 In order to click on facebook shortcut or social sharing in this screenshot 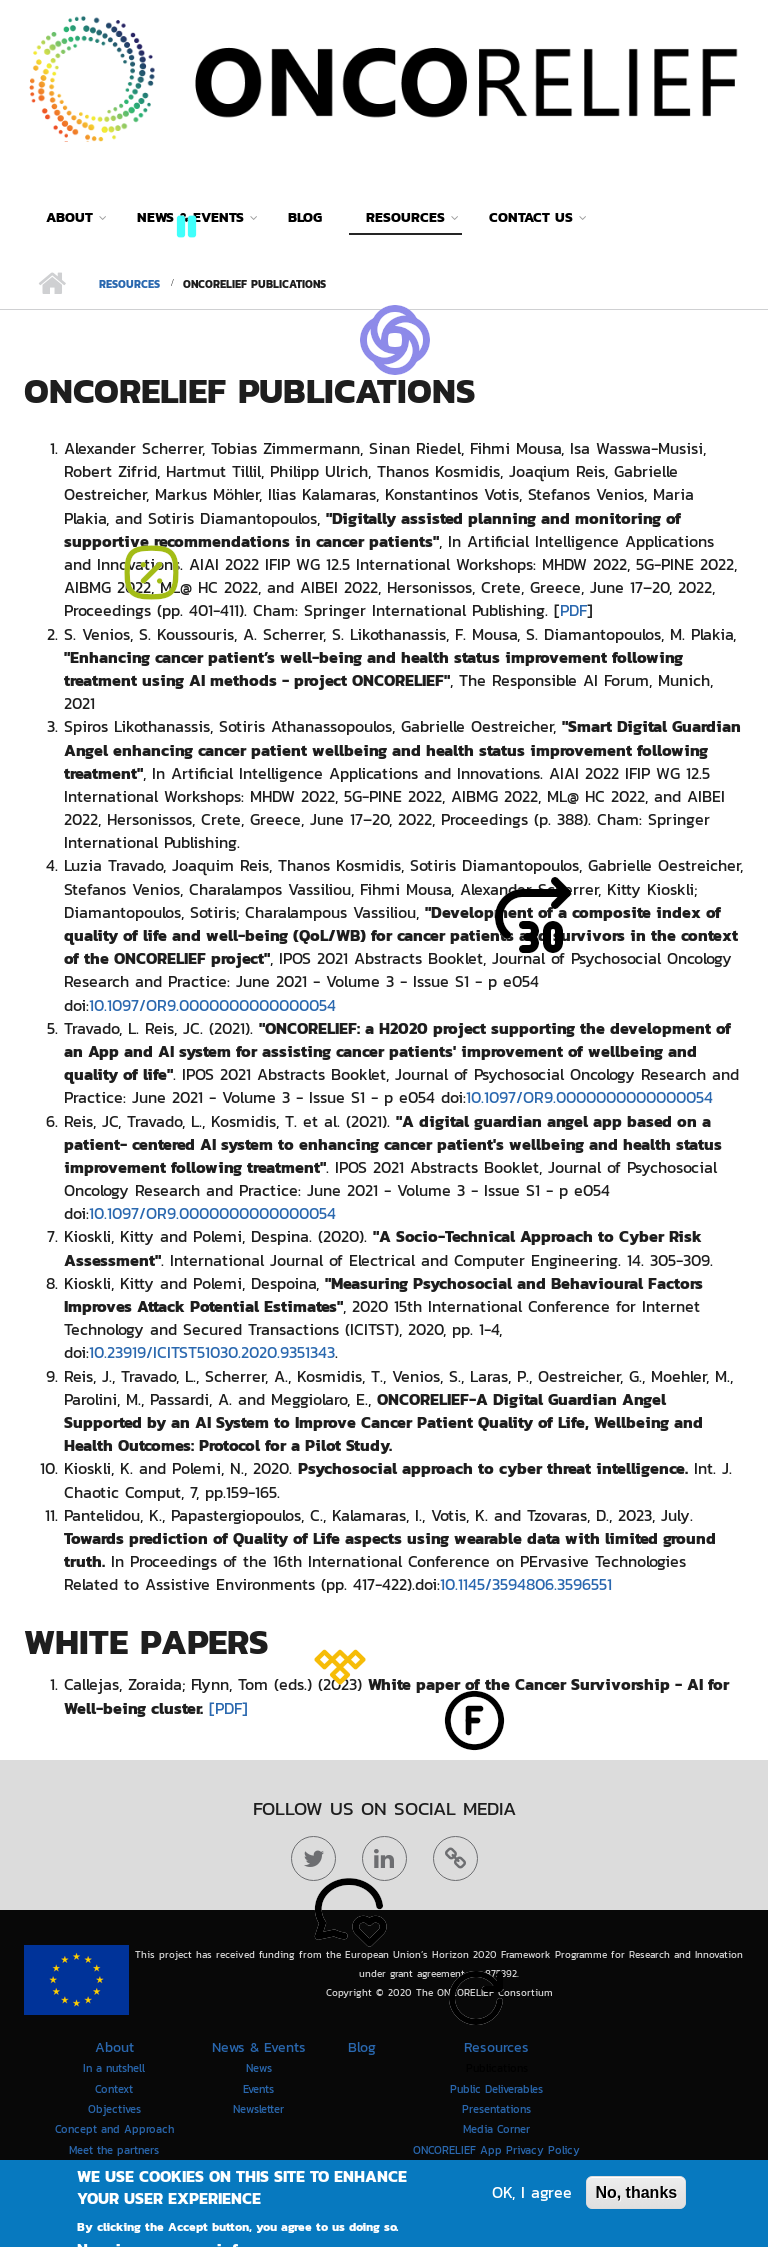, I will do `click(474, 1720)`.